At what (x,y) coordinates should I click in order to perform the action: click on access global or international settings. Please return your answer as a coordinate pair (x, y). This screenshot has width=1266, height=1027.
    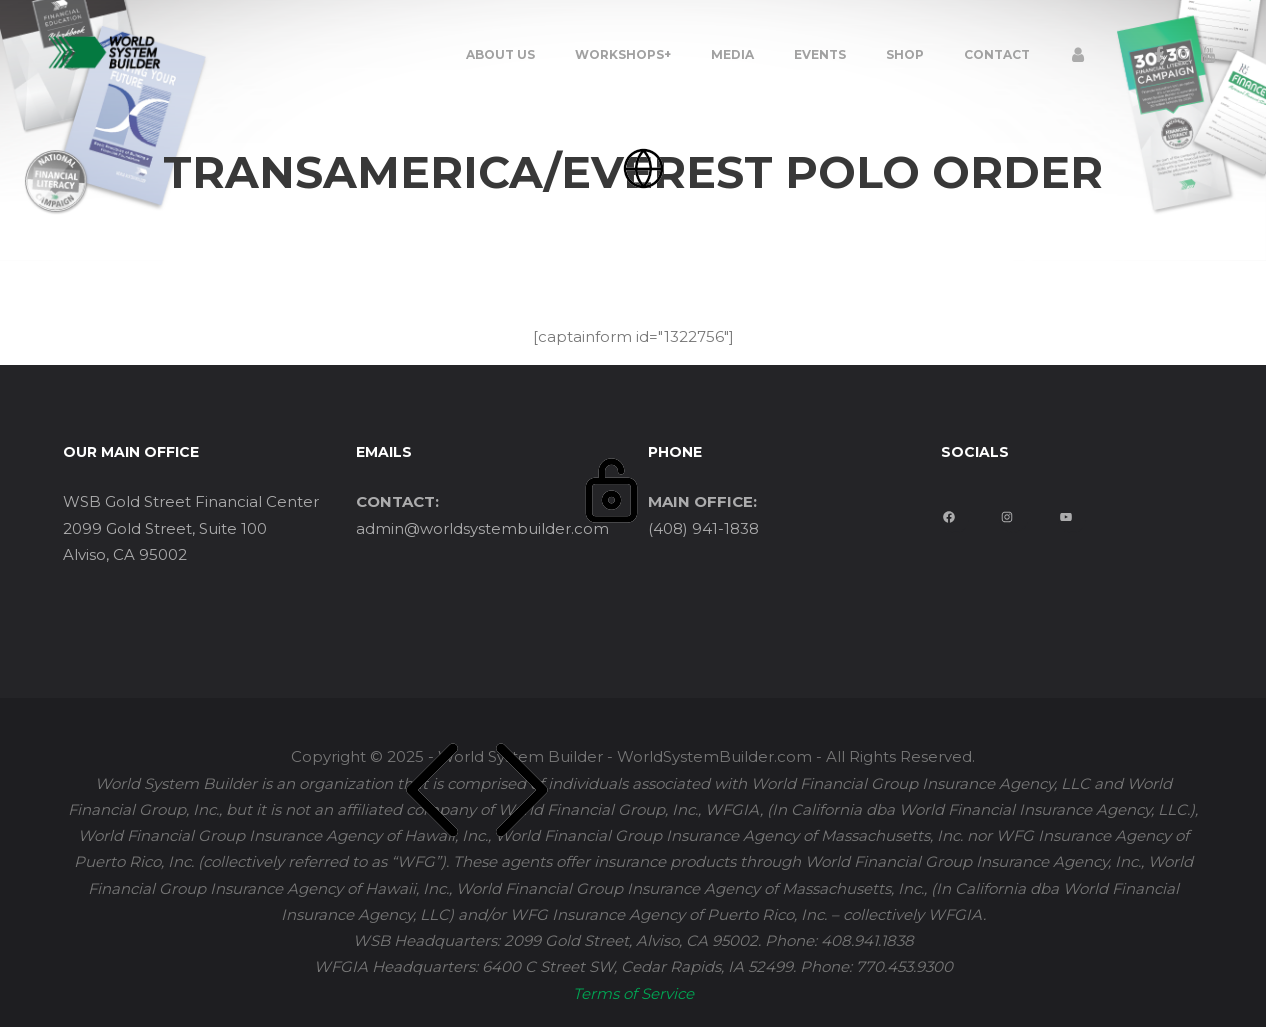
    Looking at the image, I should click on (643, 168).